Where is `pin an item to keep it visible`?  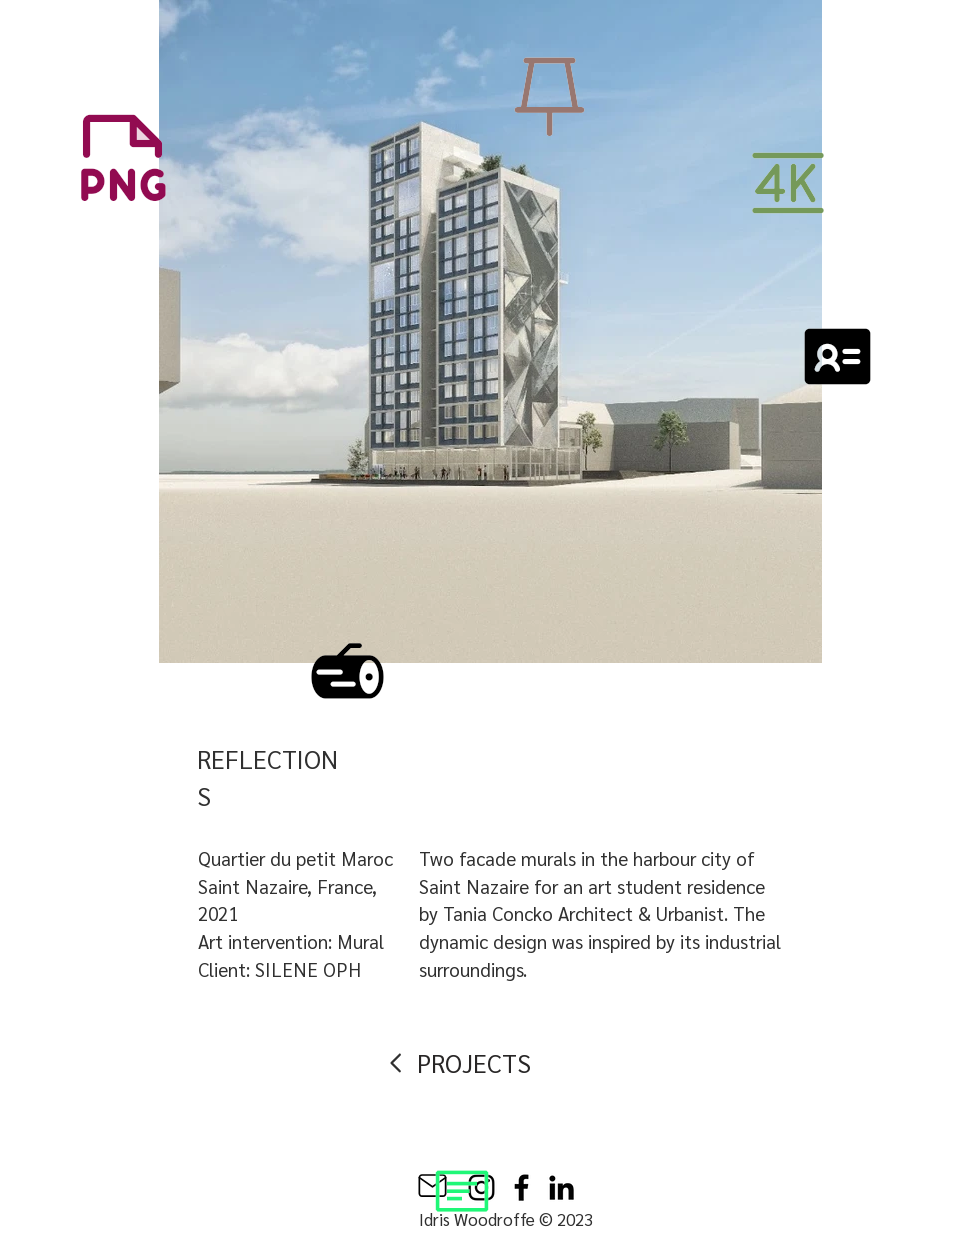
pin an item to keep it visible is located at coordinates (549, 92).